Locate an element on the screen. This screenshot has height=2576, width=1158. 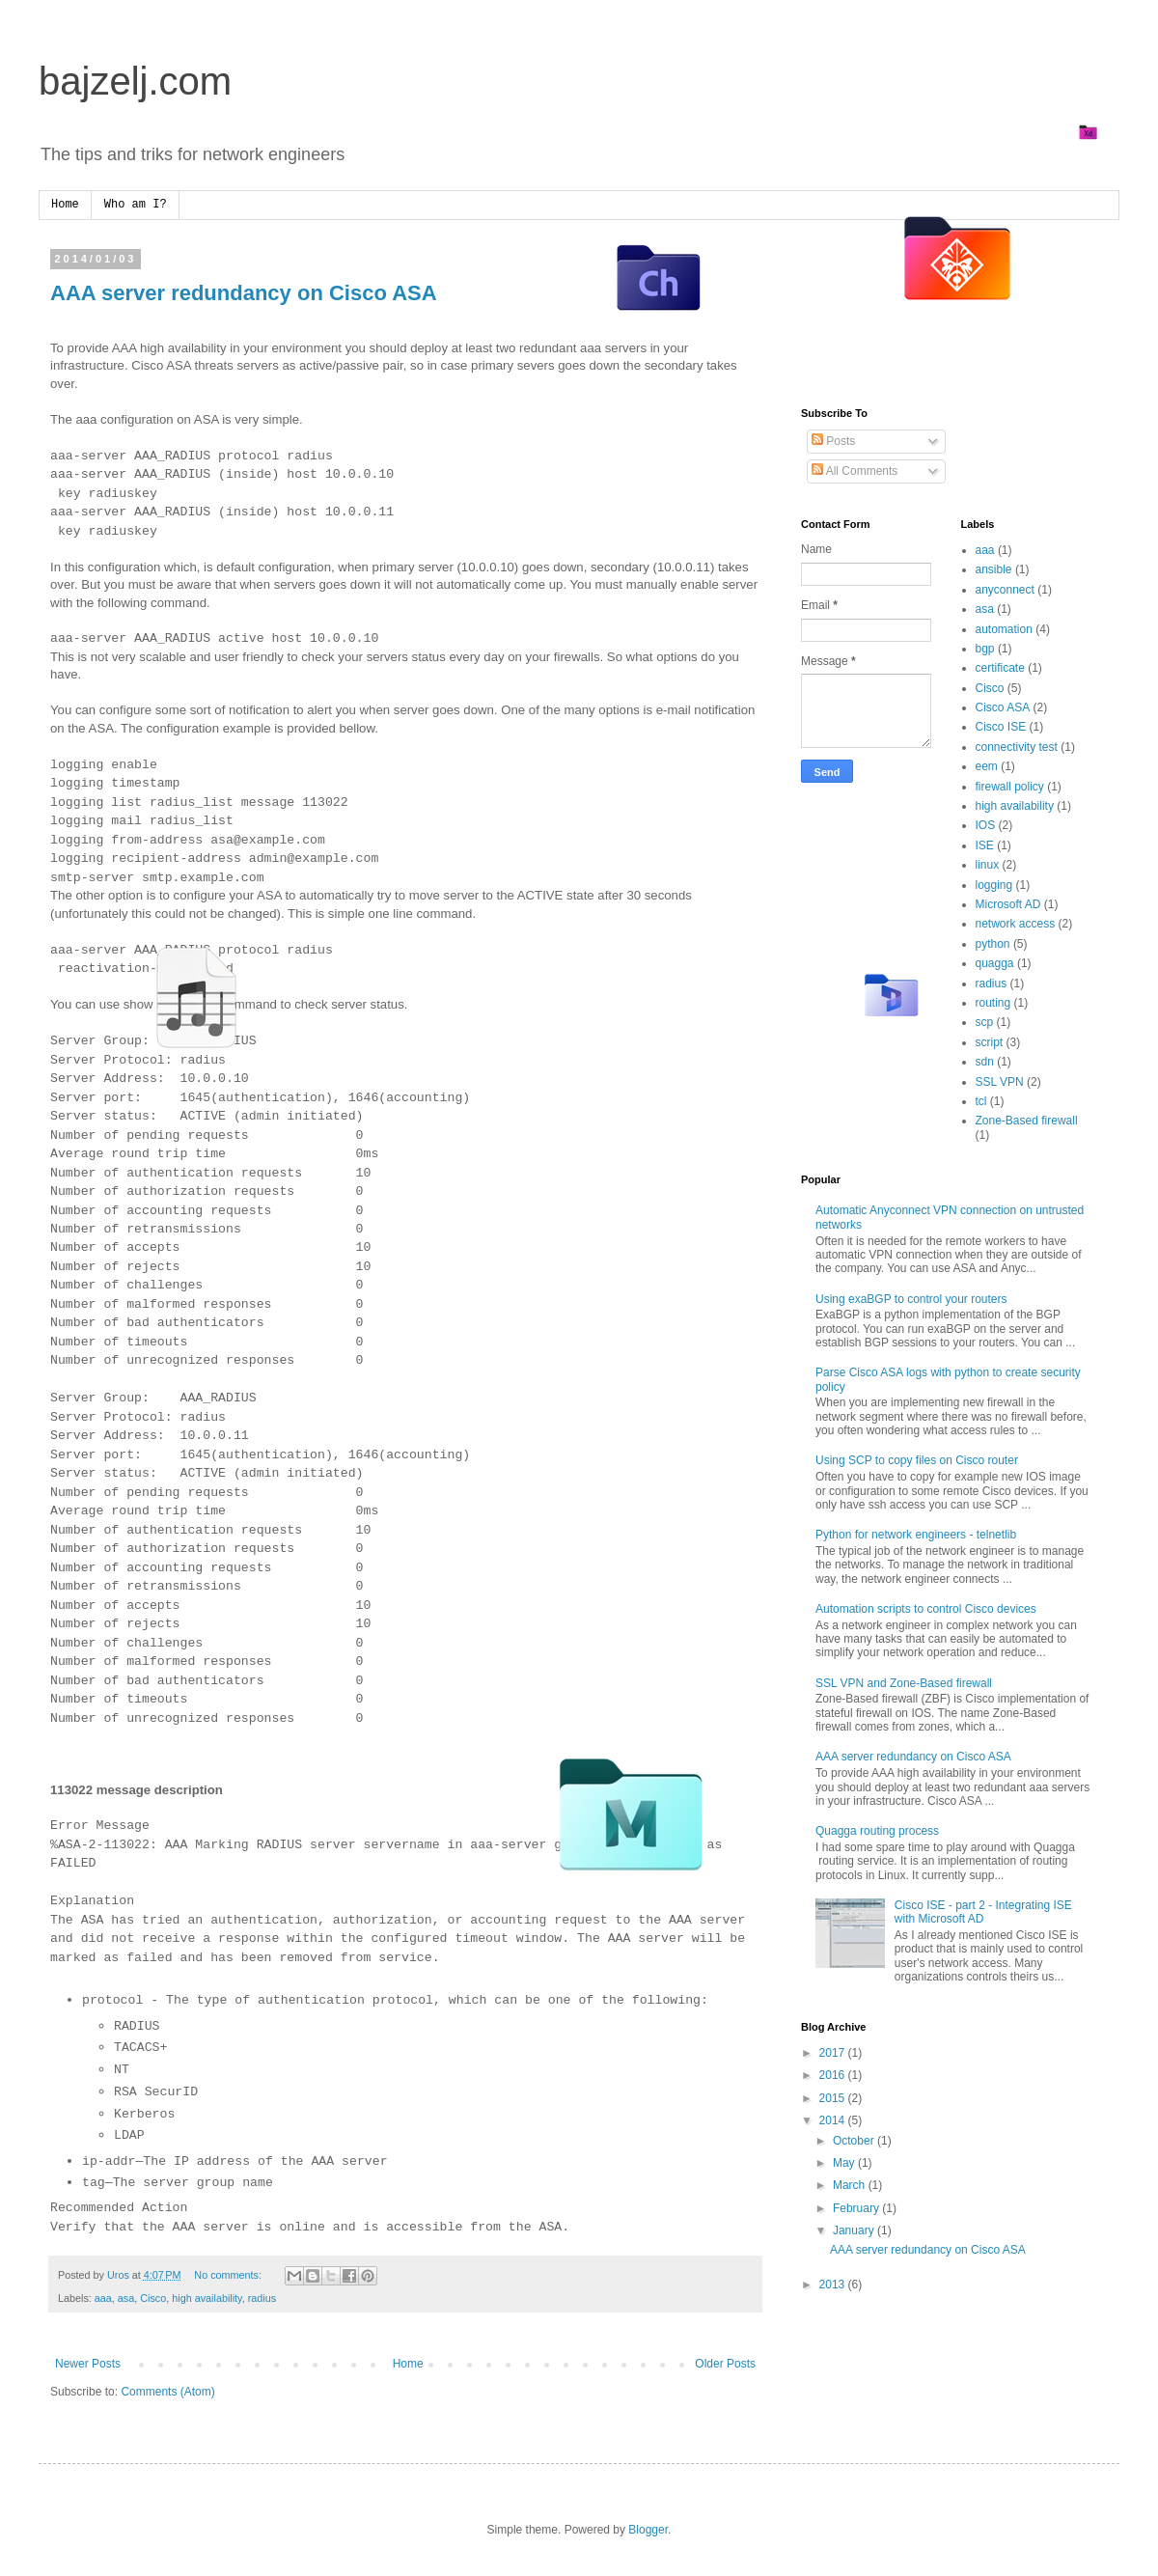
open adobe character animator project folder is located at coordinates (658, 280).